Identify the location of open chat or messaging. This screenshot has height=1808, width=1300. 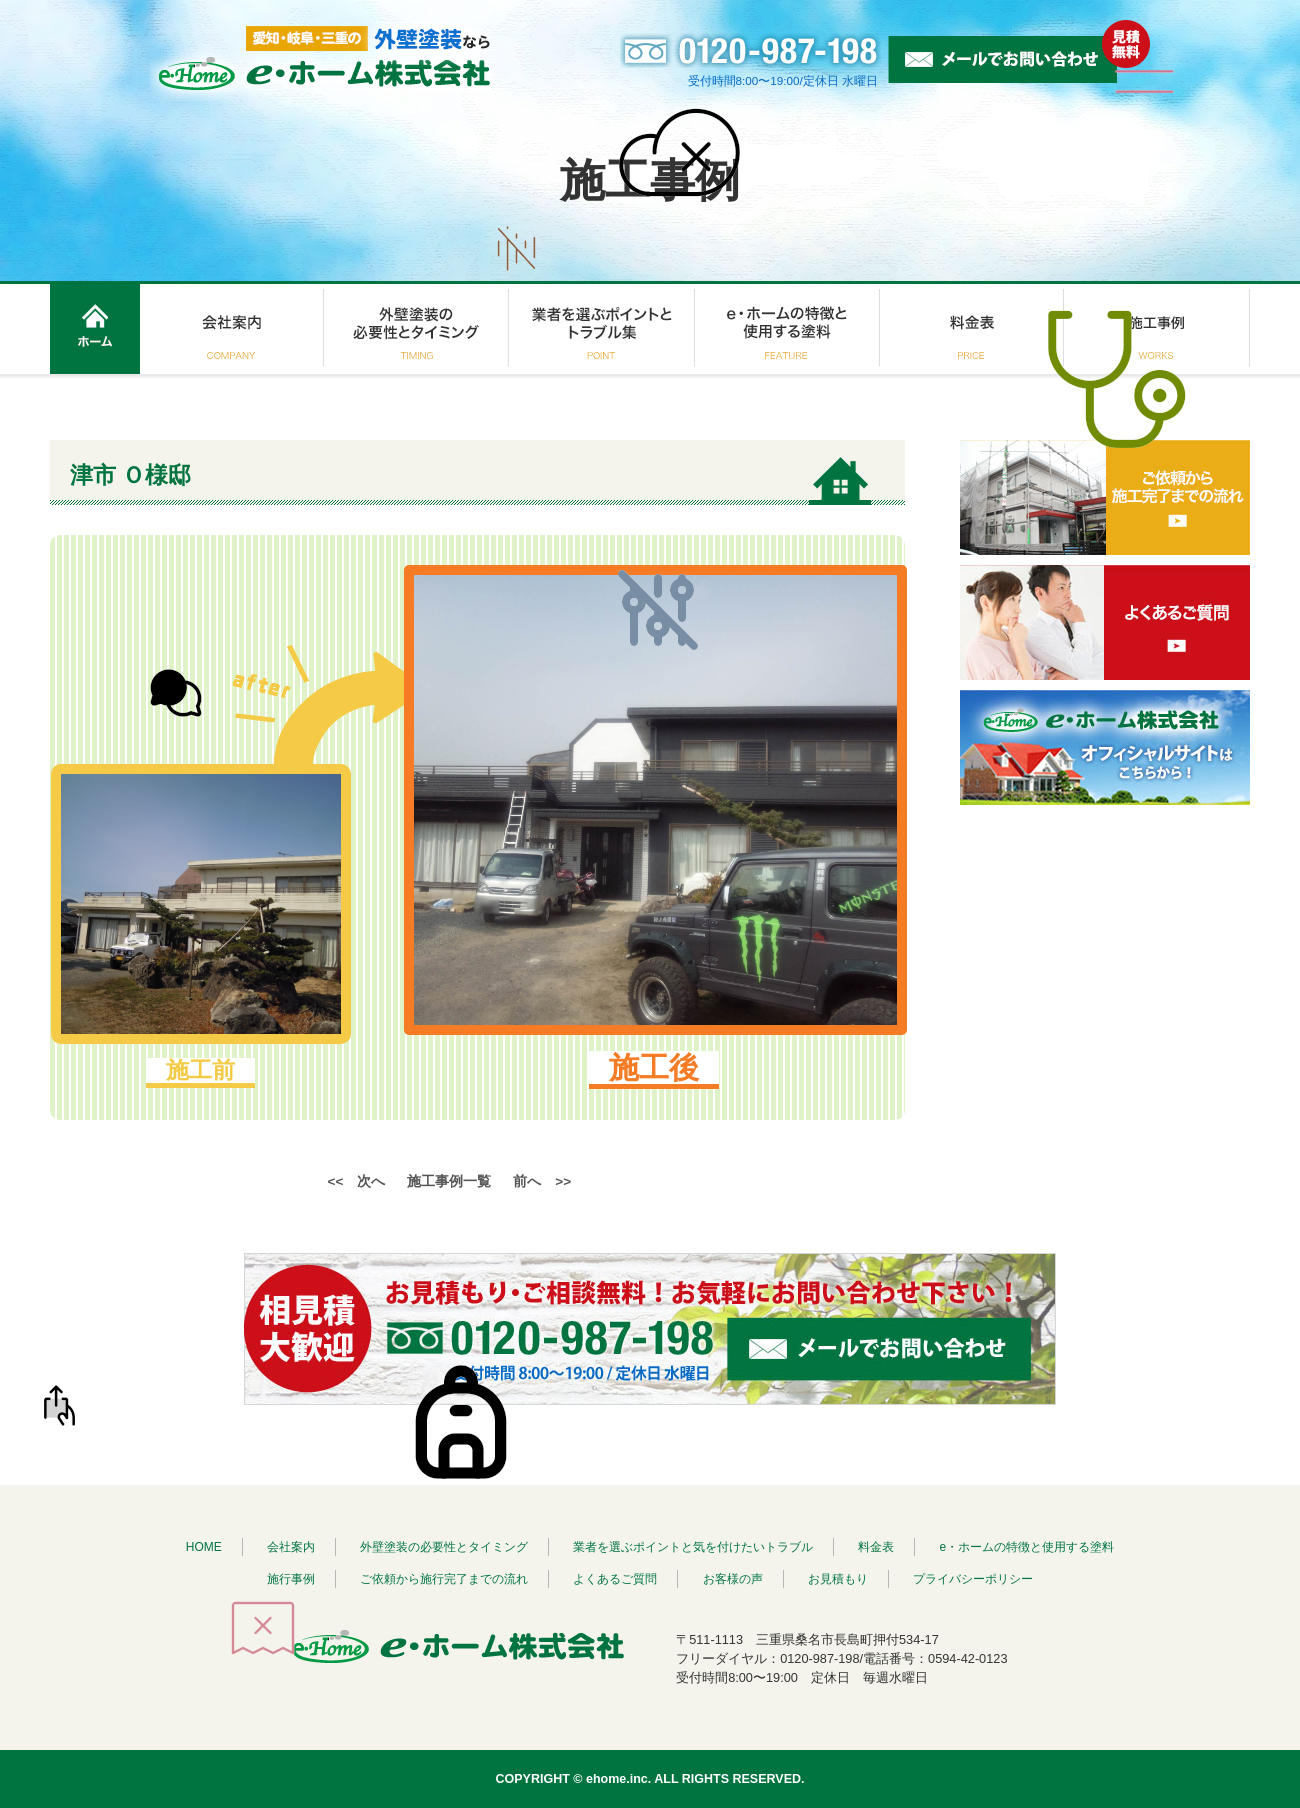
(176, 693).